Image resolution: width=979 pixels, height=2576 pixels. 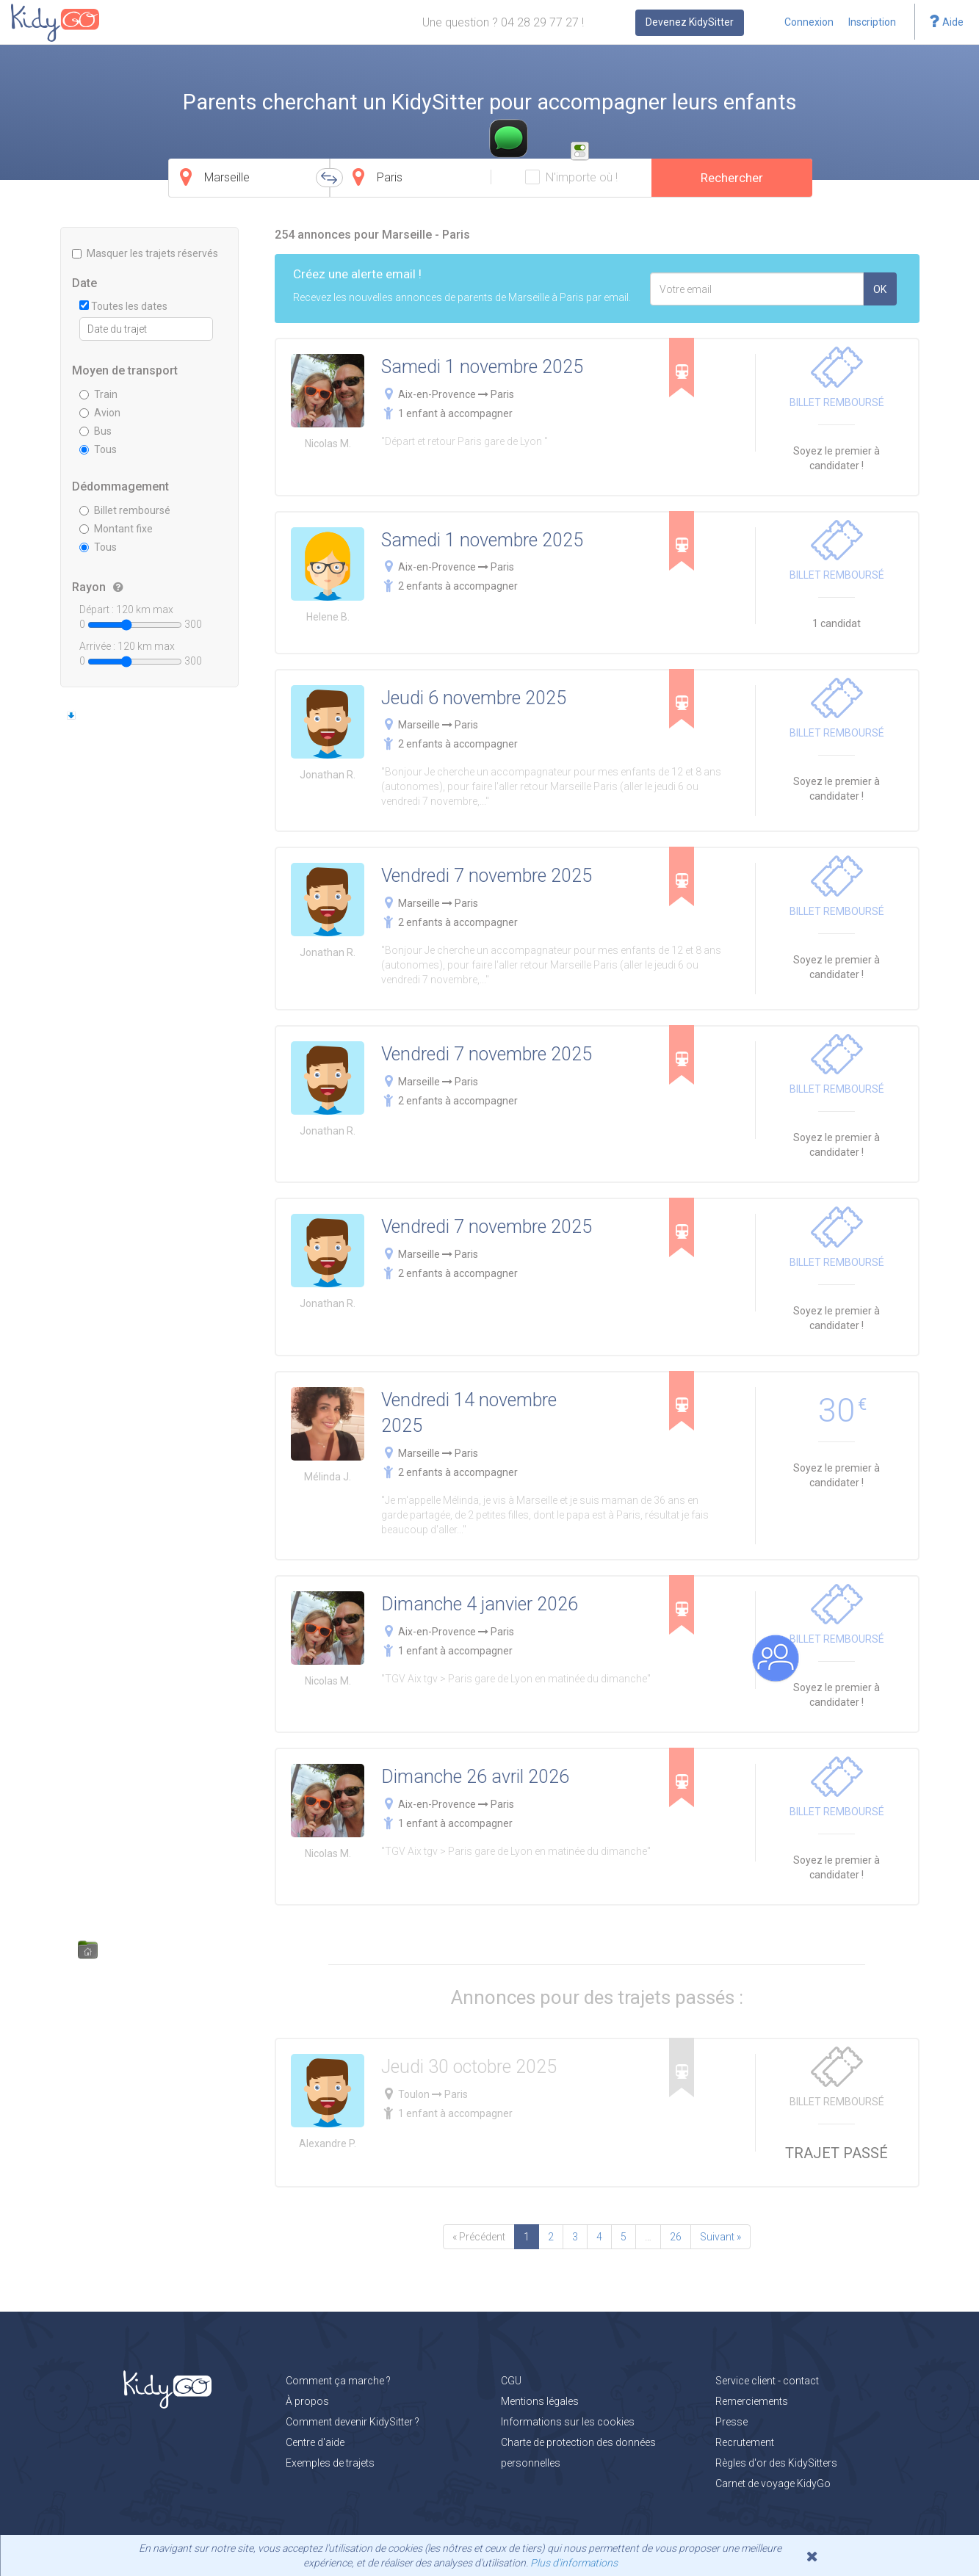 I want to click on indicates a file or item is being downloaded, so click(x=78, y=709).